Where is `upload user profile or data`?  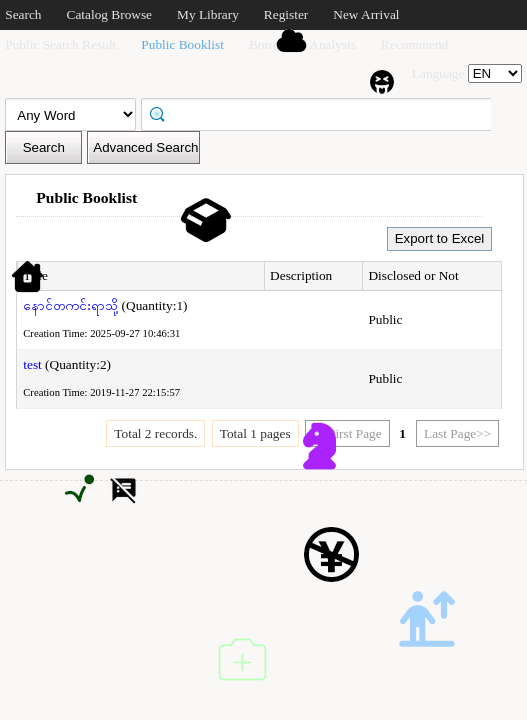 upload user profile or data is located at coordinates (427, 619).